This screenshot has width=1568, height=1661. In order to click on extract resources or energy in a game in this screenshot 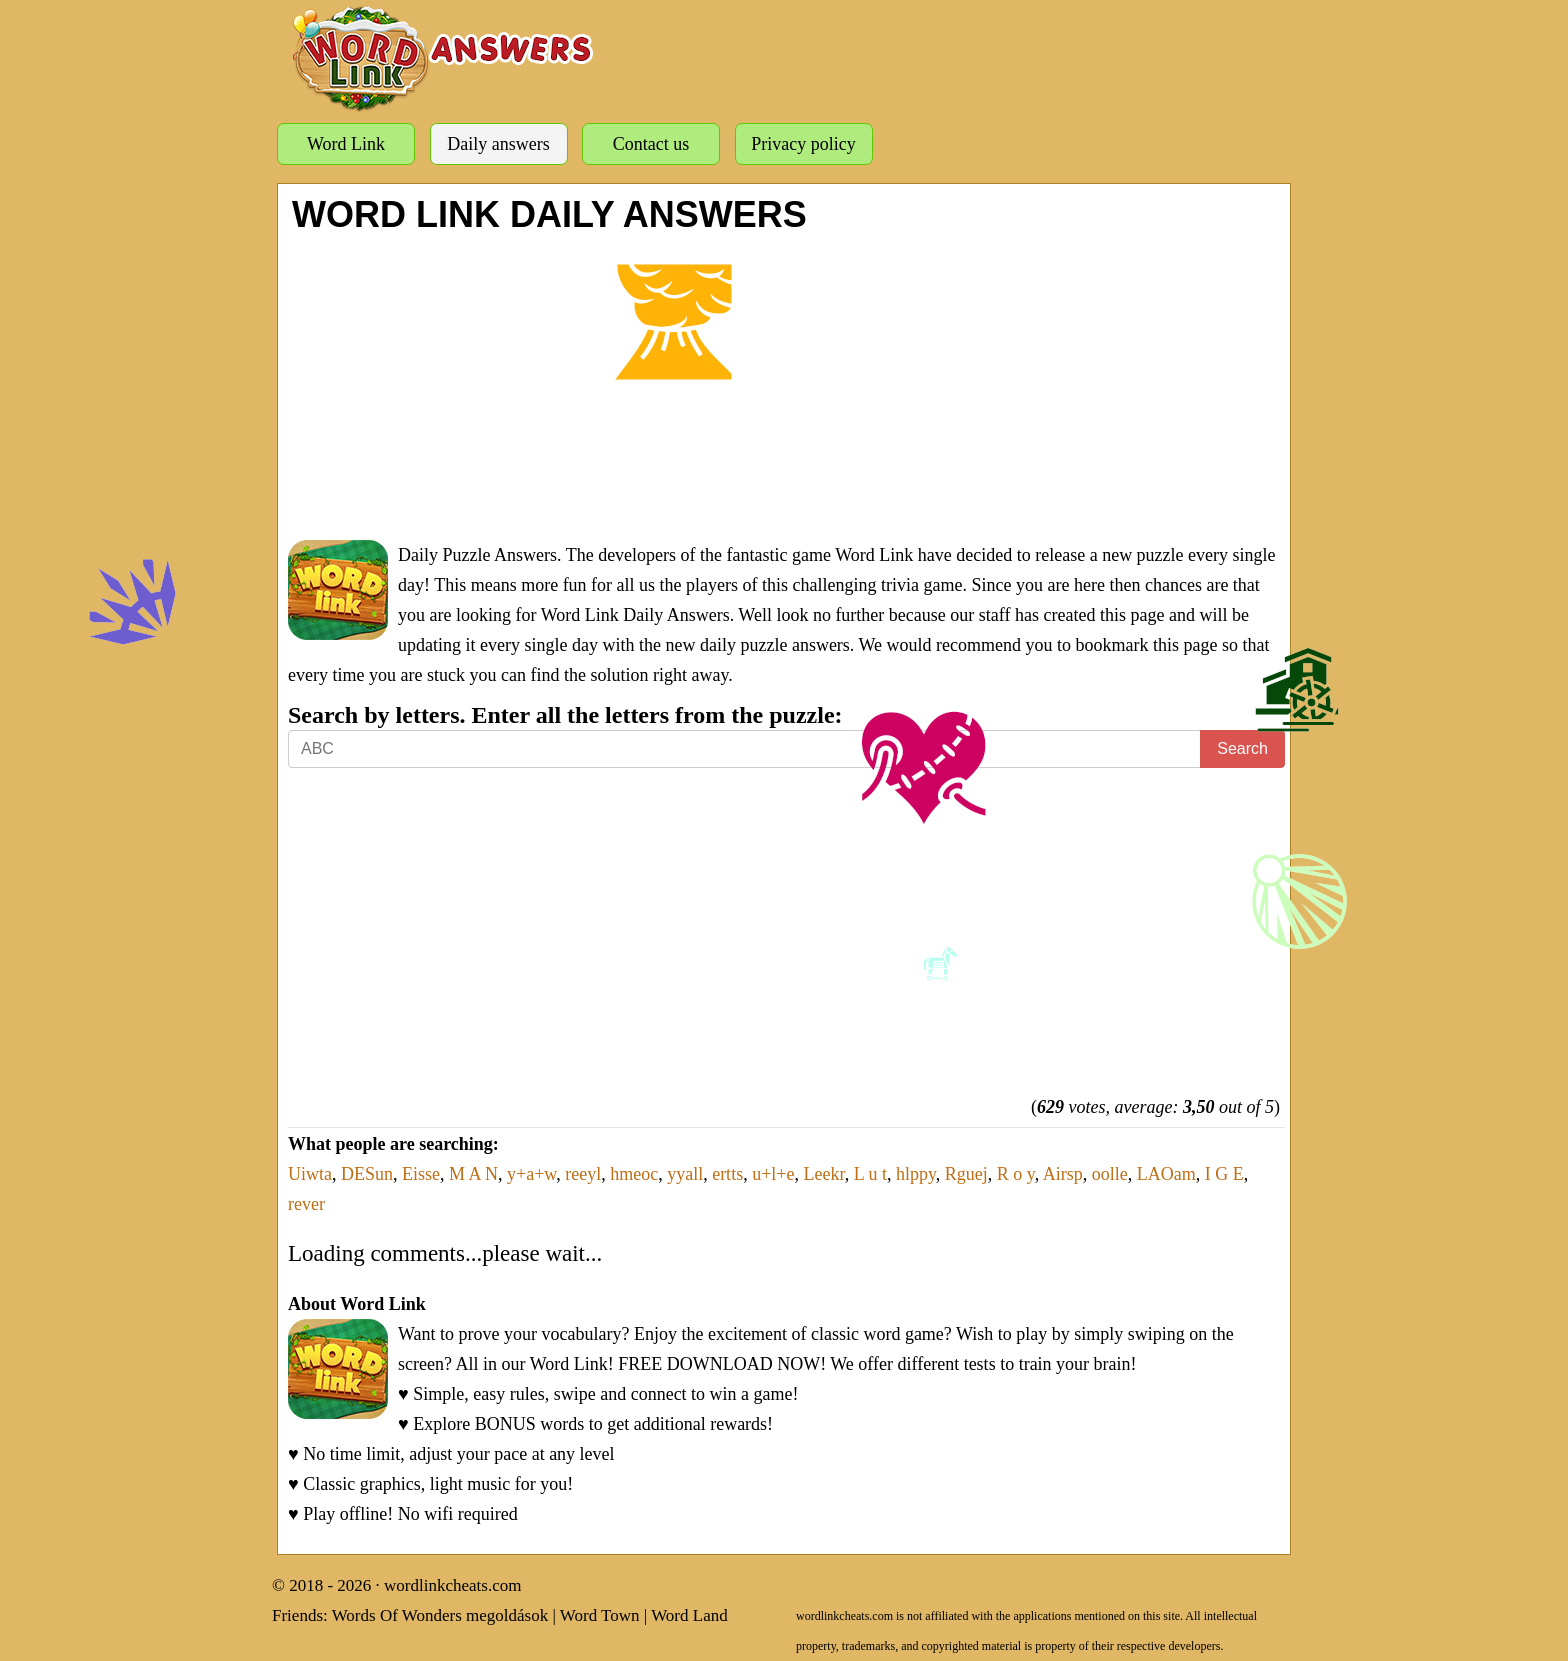, I will do `click(1299, 901)`.